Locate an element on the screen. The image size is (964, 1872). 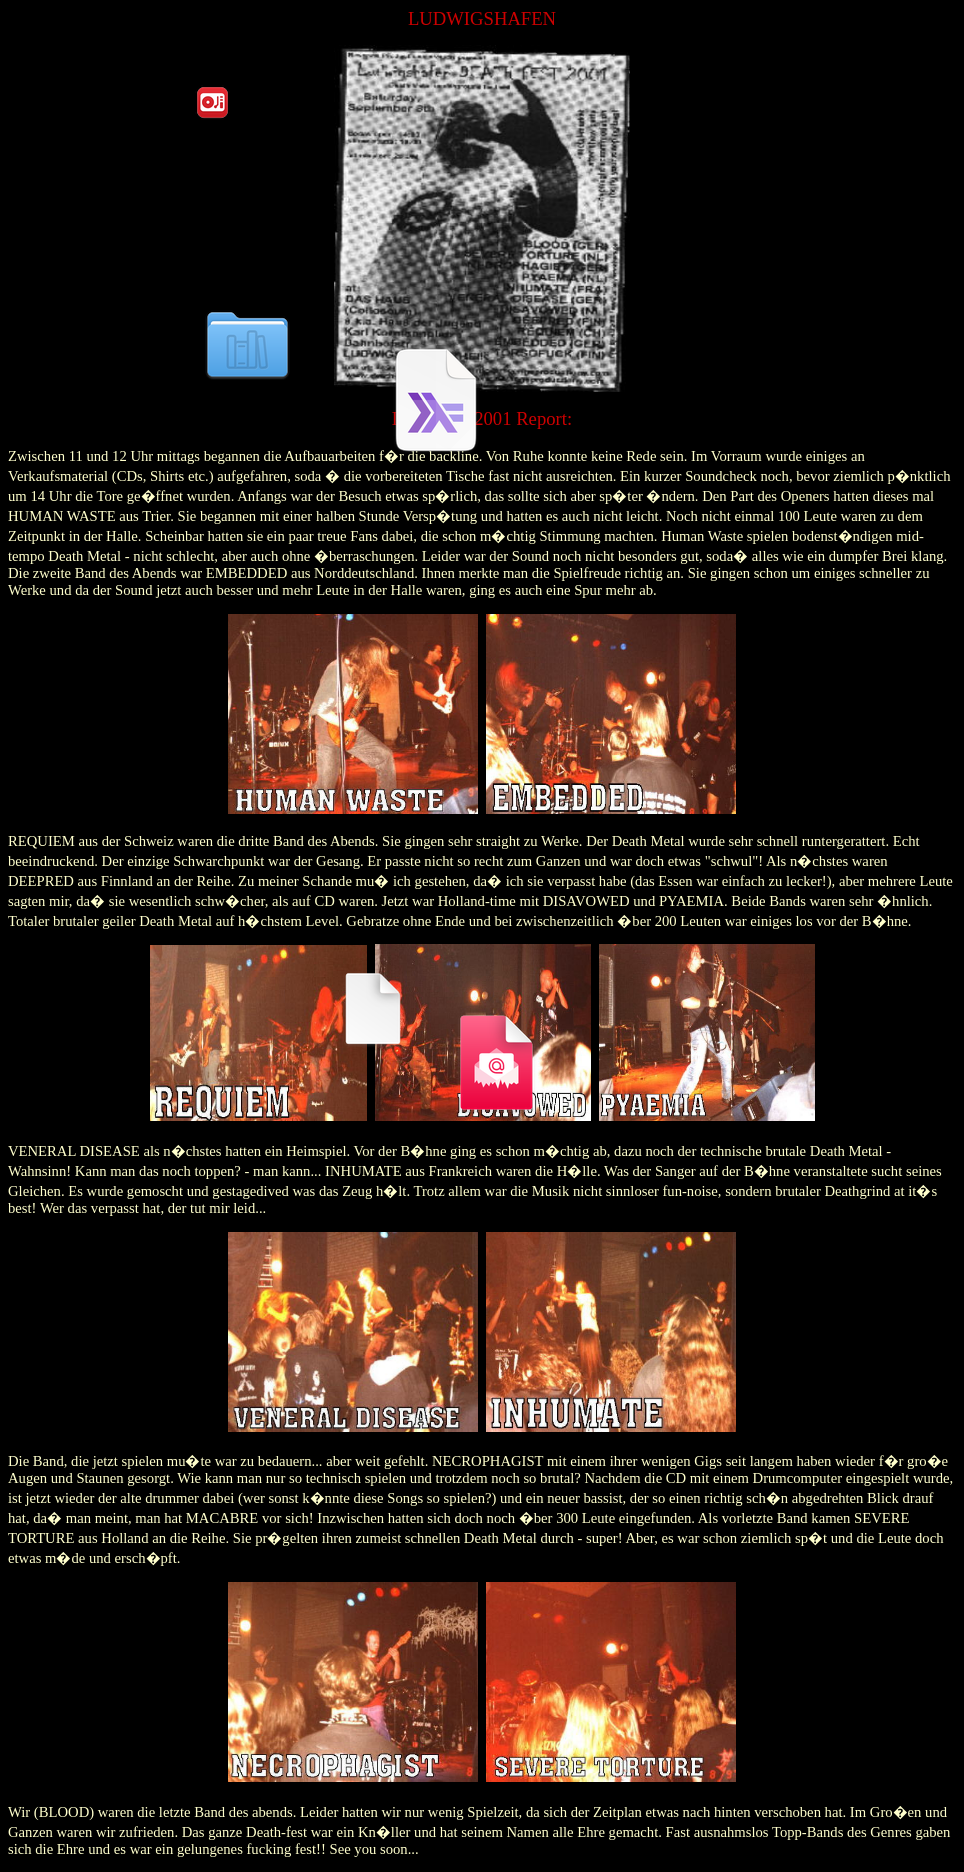
a haskell source code file is located at coordinates (436, 400).